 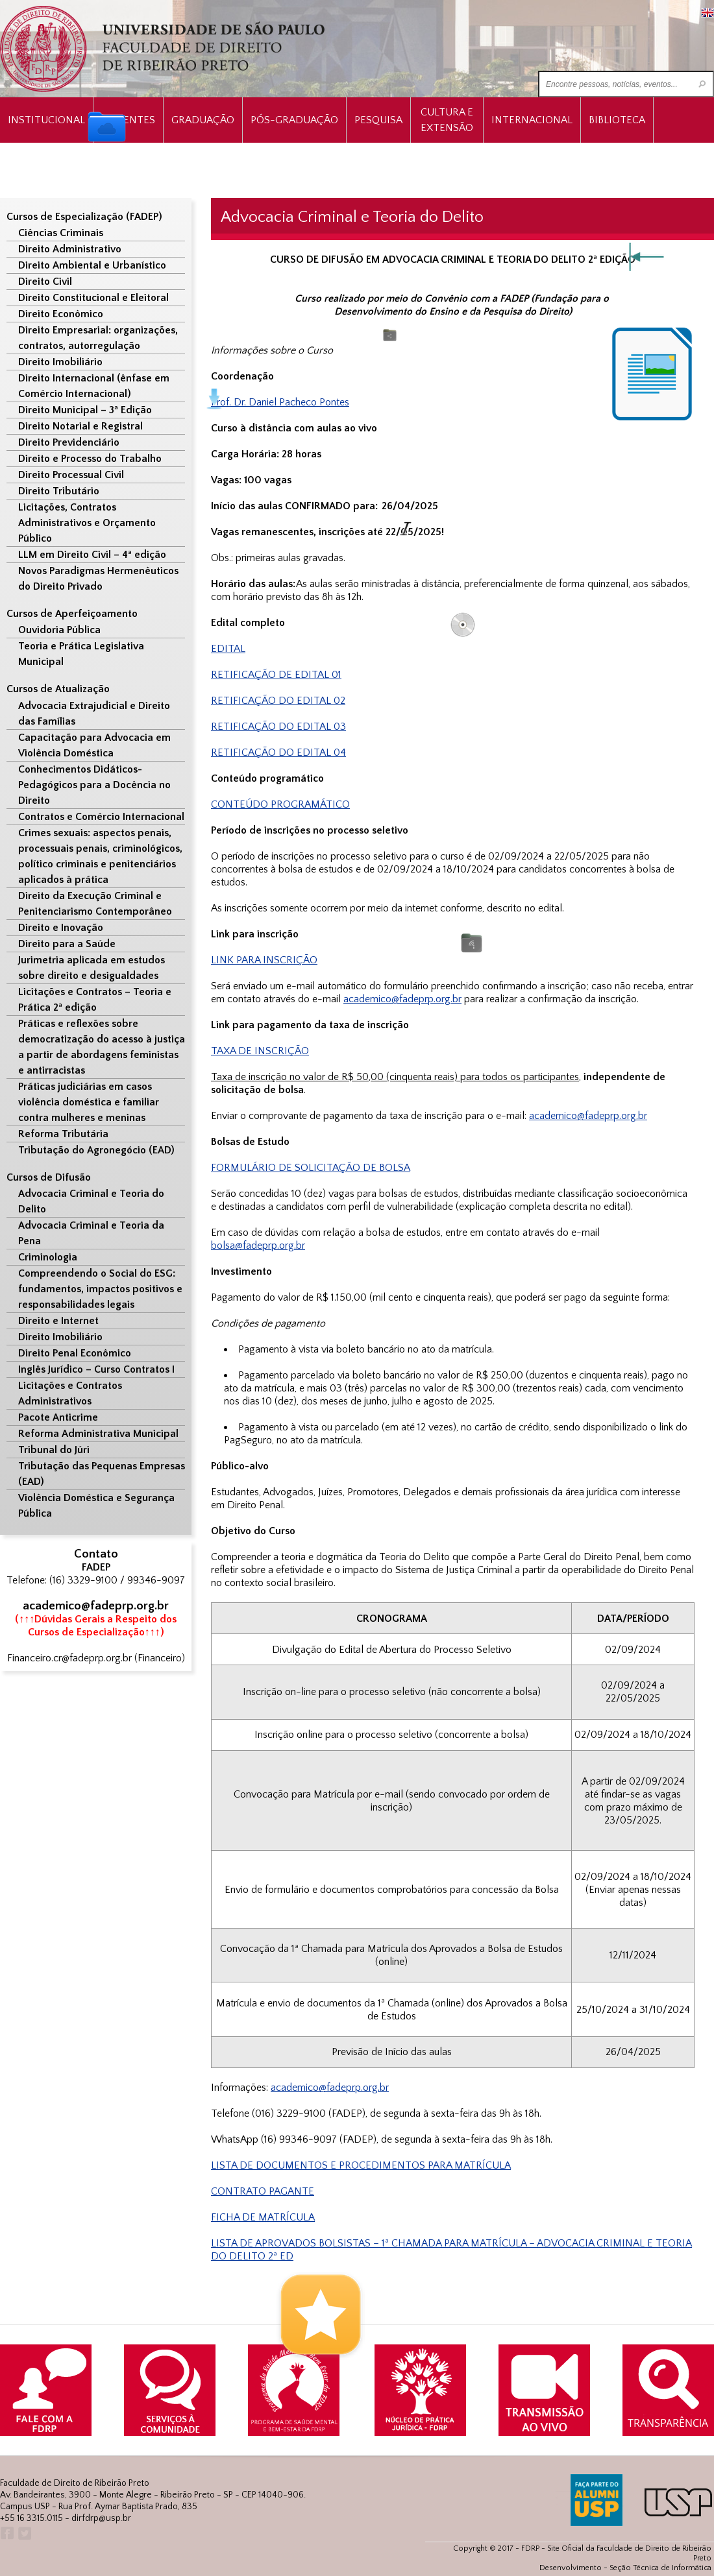 I want to click on open insync cloud sync folder, so click(x=471, y=943).